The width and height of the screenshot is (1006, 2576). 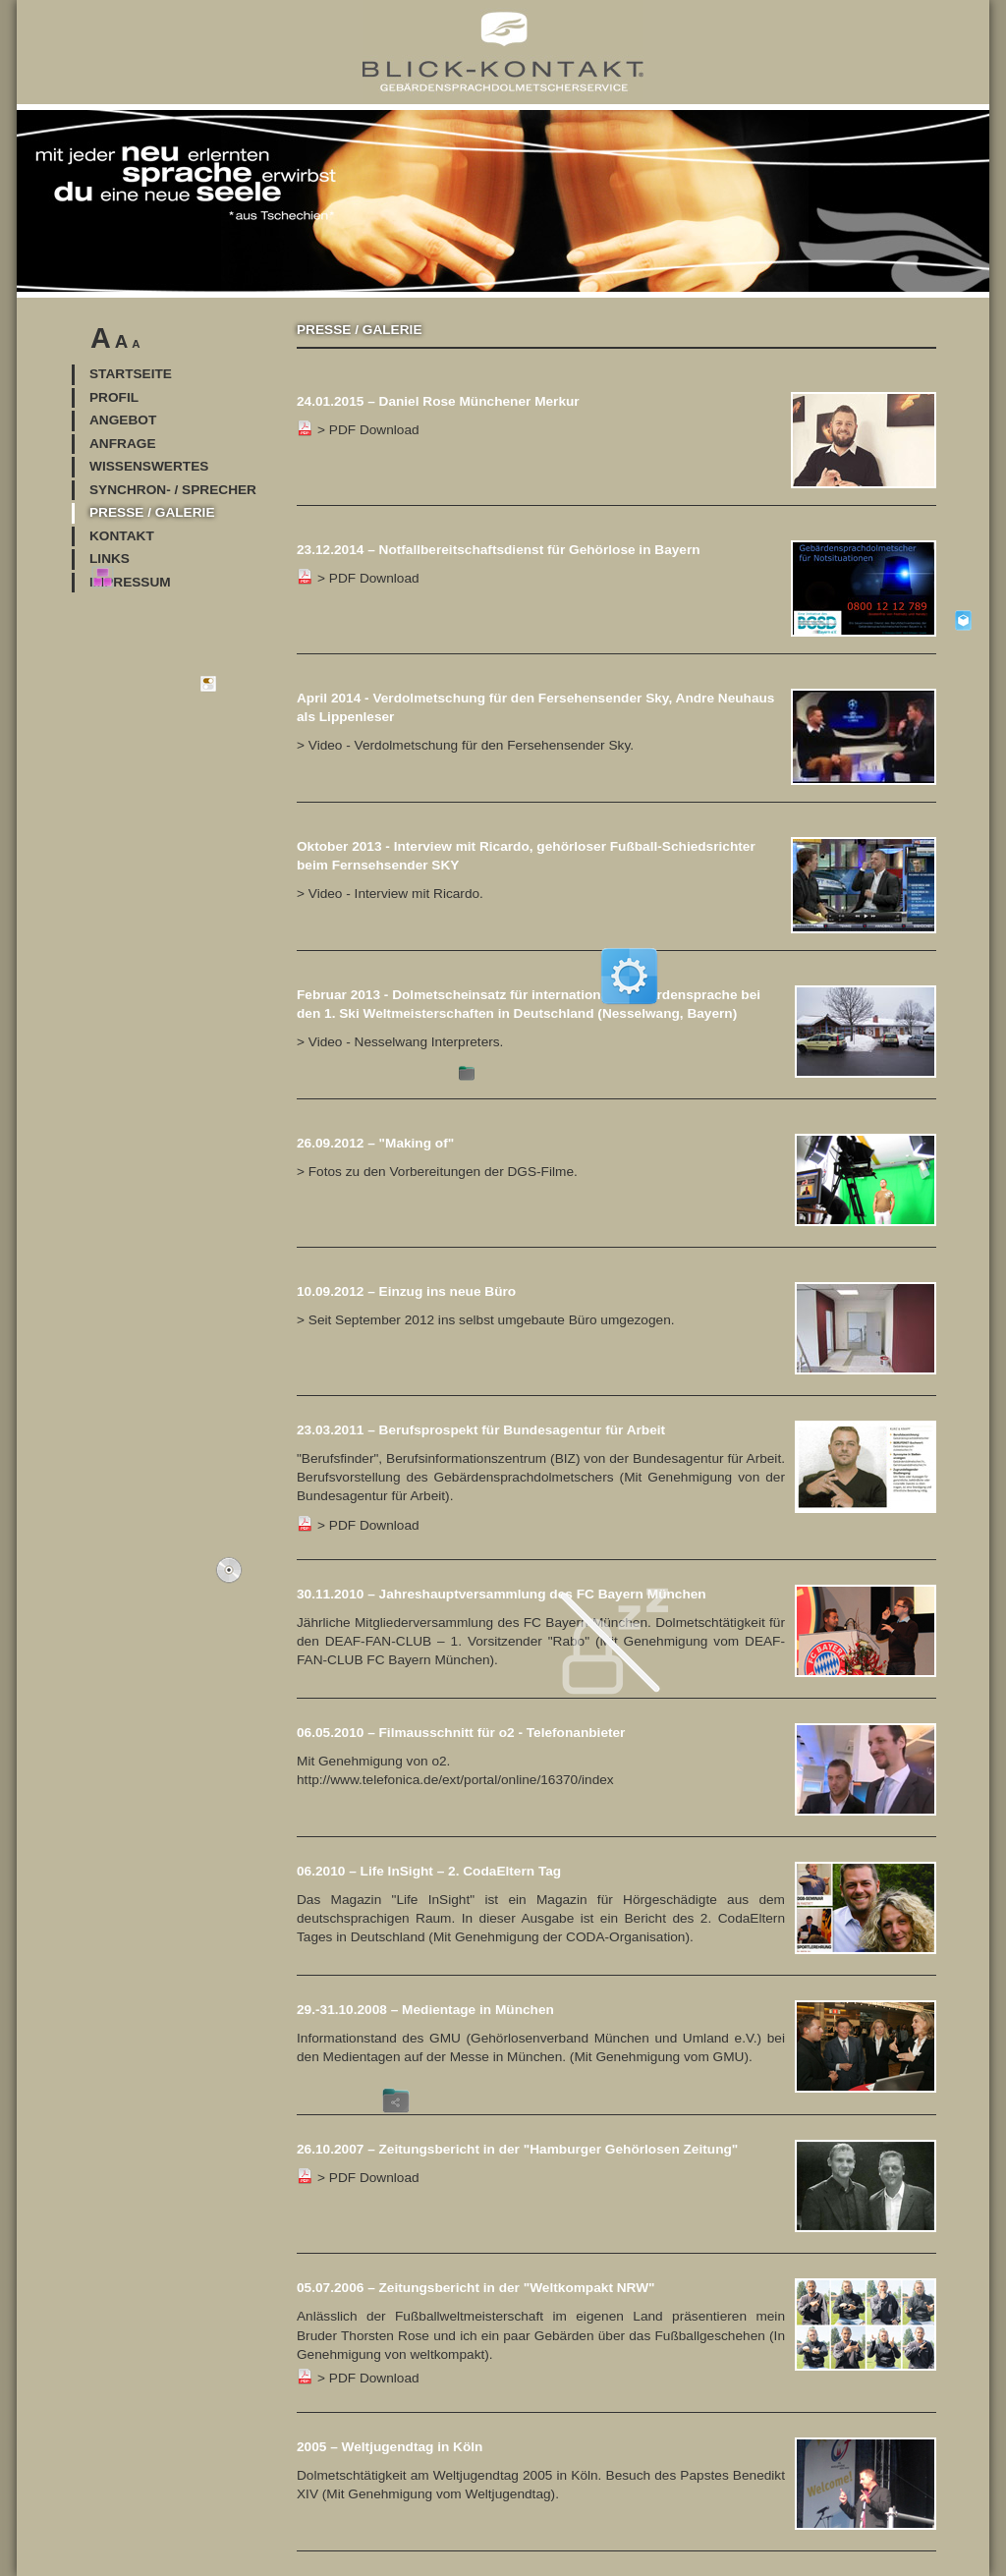 What do you see at coordinates (613, 1641) in the screenshot?
I see `system sleep mode is currently disabled` at bounding box center [613, 1641].